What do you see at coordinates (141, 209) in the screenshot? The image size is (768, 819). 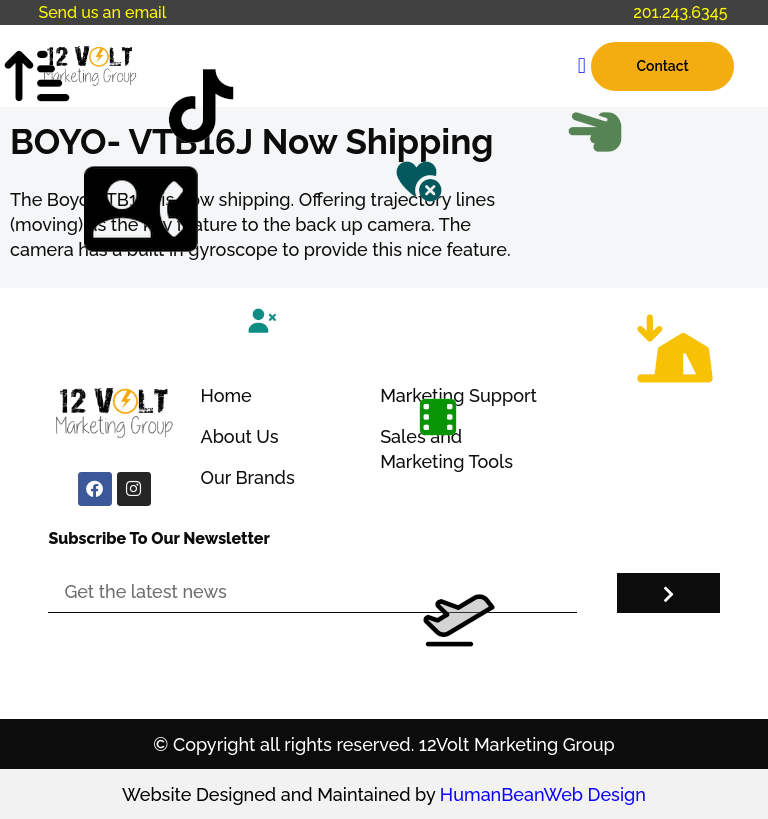 I see `view contact's phone number` at bounding box center [141, 209].